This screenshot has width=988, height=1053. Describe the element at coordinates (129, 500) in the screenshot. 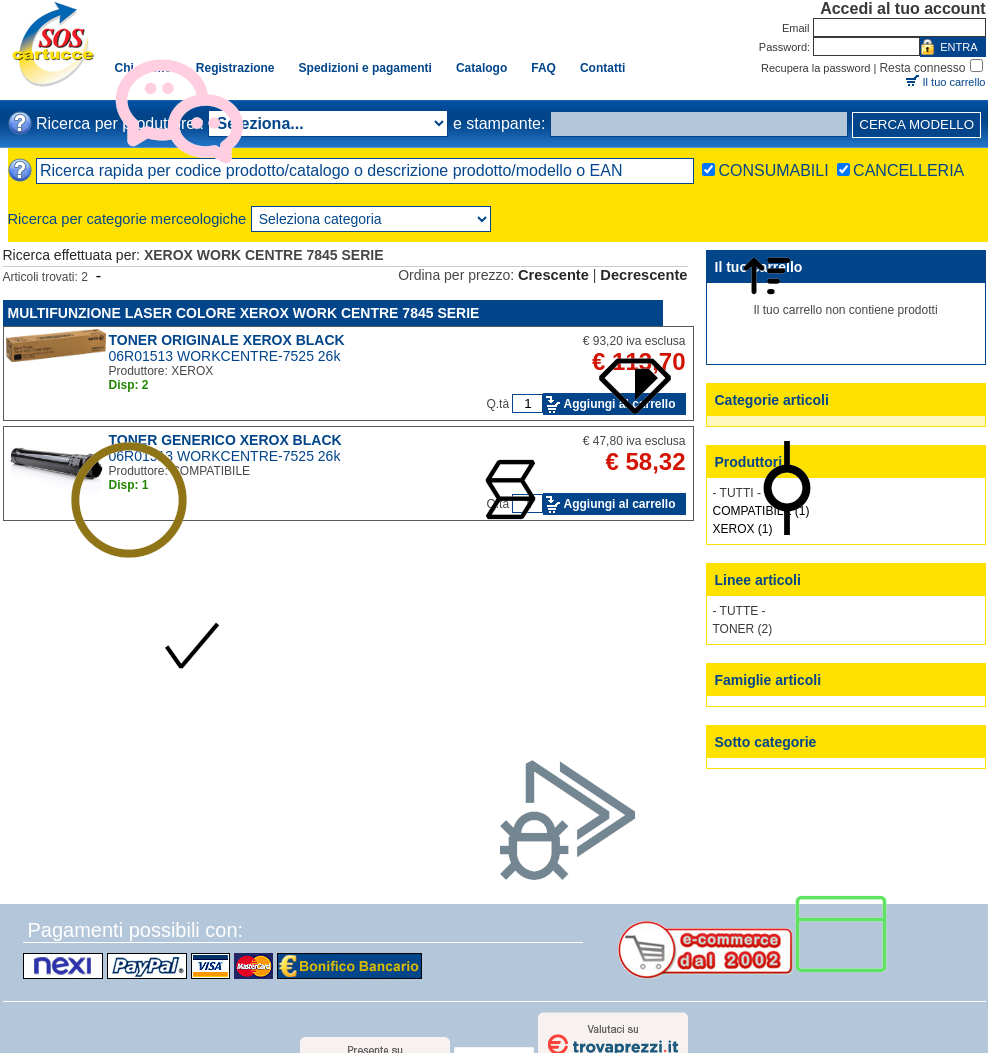

I see `unselected radio button or checkbox option` at that location.